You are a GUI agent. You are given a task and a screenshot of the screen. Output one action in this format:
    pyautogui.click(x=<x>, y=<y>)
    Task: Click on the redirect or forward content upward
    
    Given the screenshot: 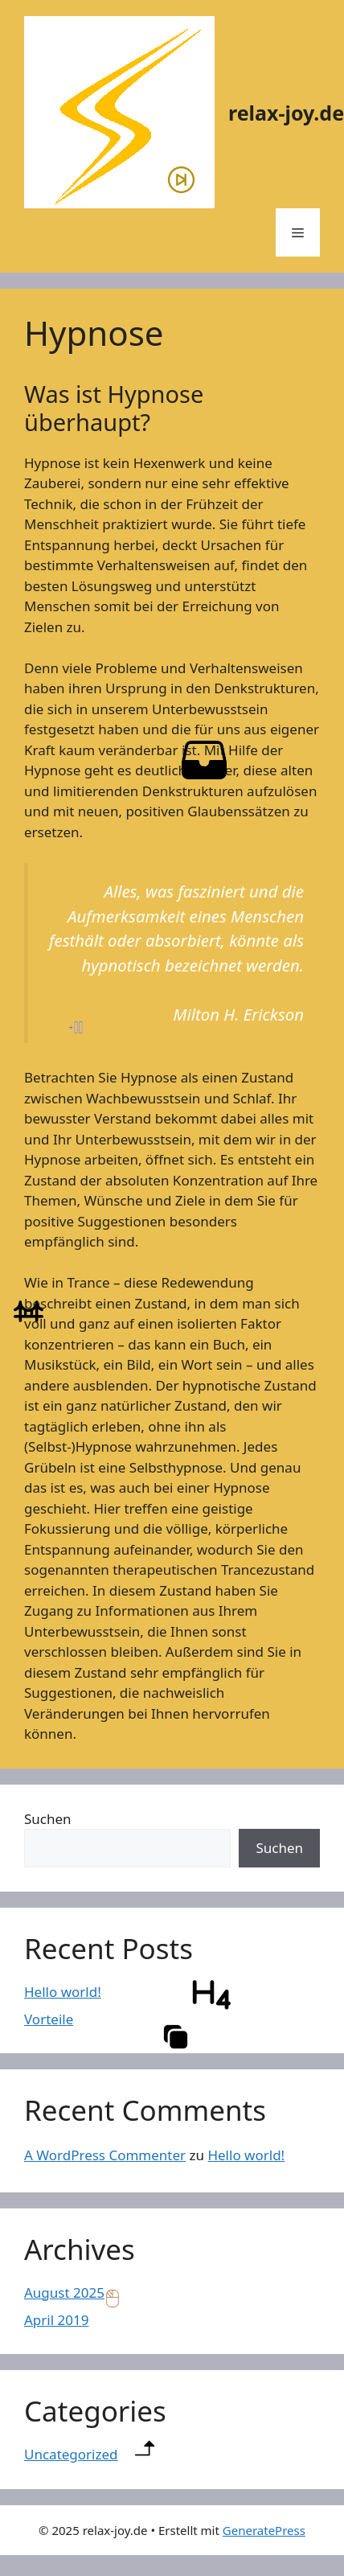 What is the action you would take?
    pyautogui.click(x=145, y=2449)
    